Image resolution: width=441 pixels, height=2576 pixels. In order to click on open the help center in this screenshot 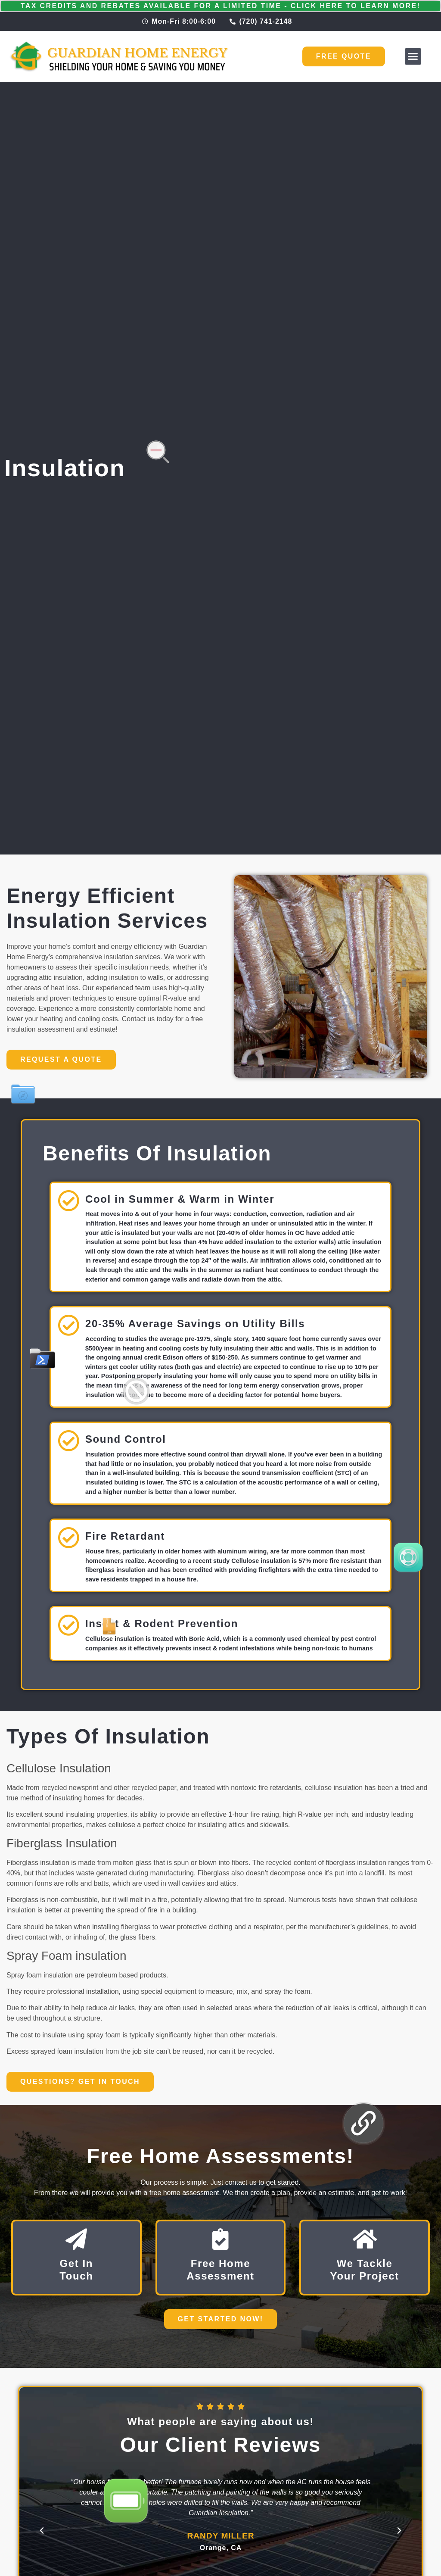, I will do `click(408, 1557)`.